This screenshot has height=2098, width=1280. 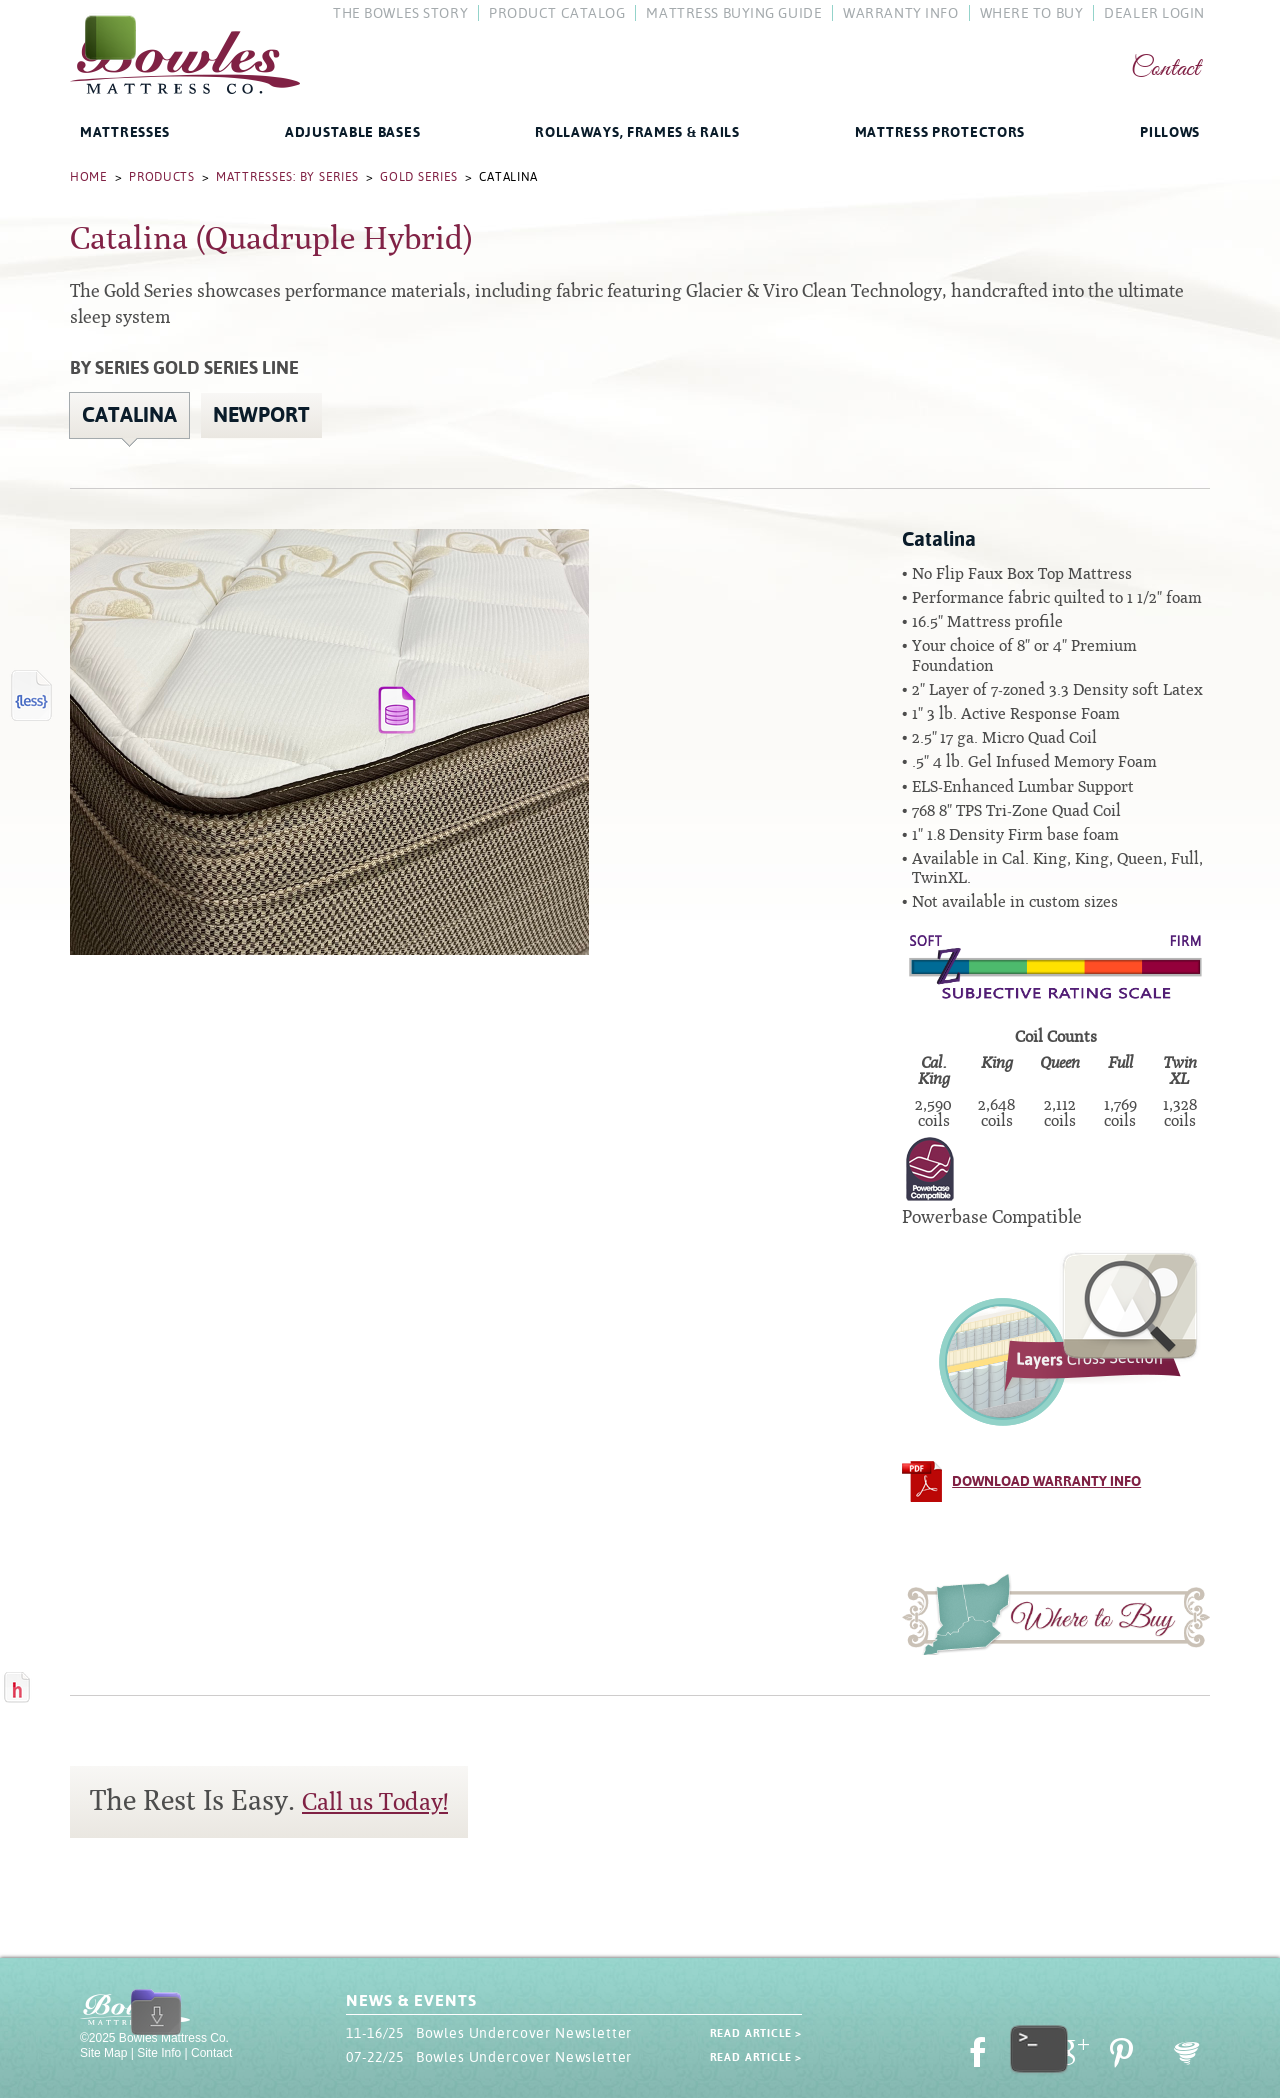 I want to click on a LESS stylesheet file, so click(x=31, y=695).